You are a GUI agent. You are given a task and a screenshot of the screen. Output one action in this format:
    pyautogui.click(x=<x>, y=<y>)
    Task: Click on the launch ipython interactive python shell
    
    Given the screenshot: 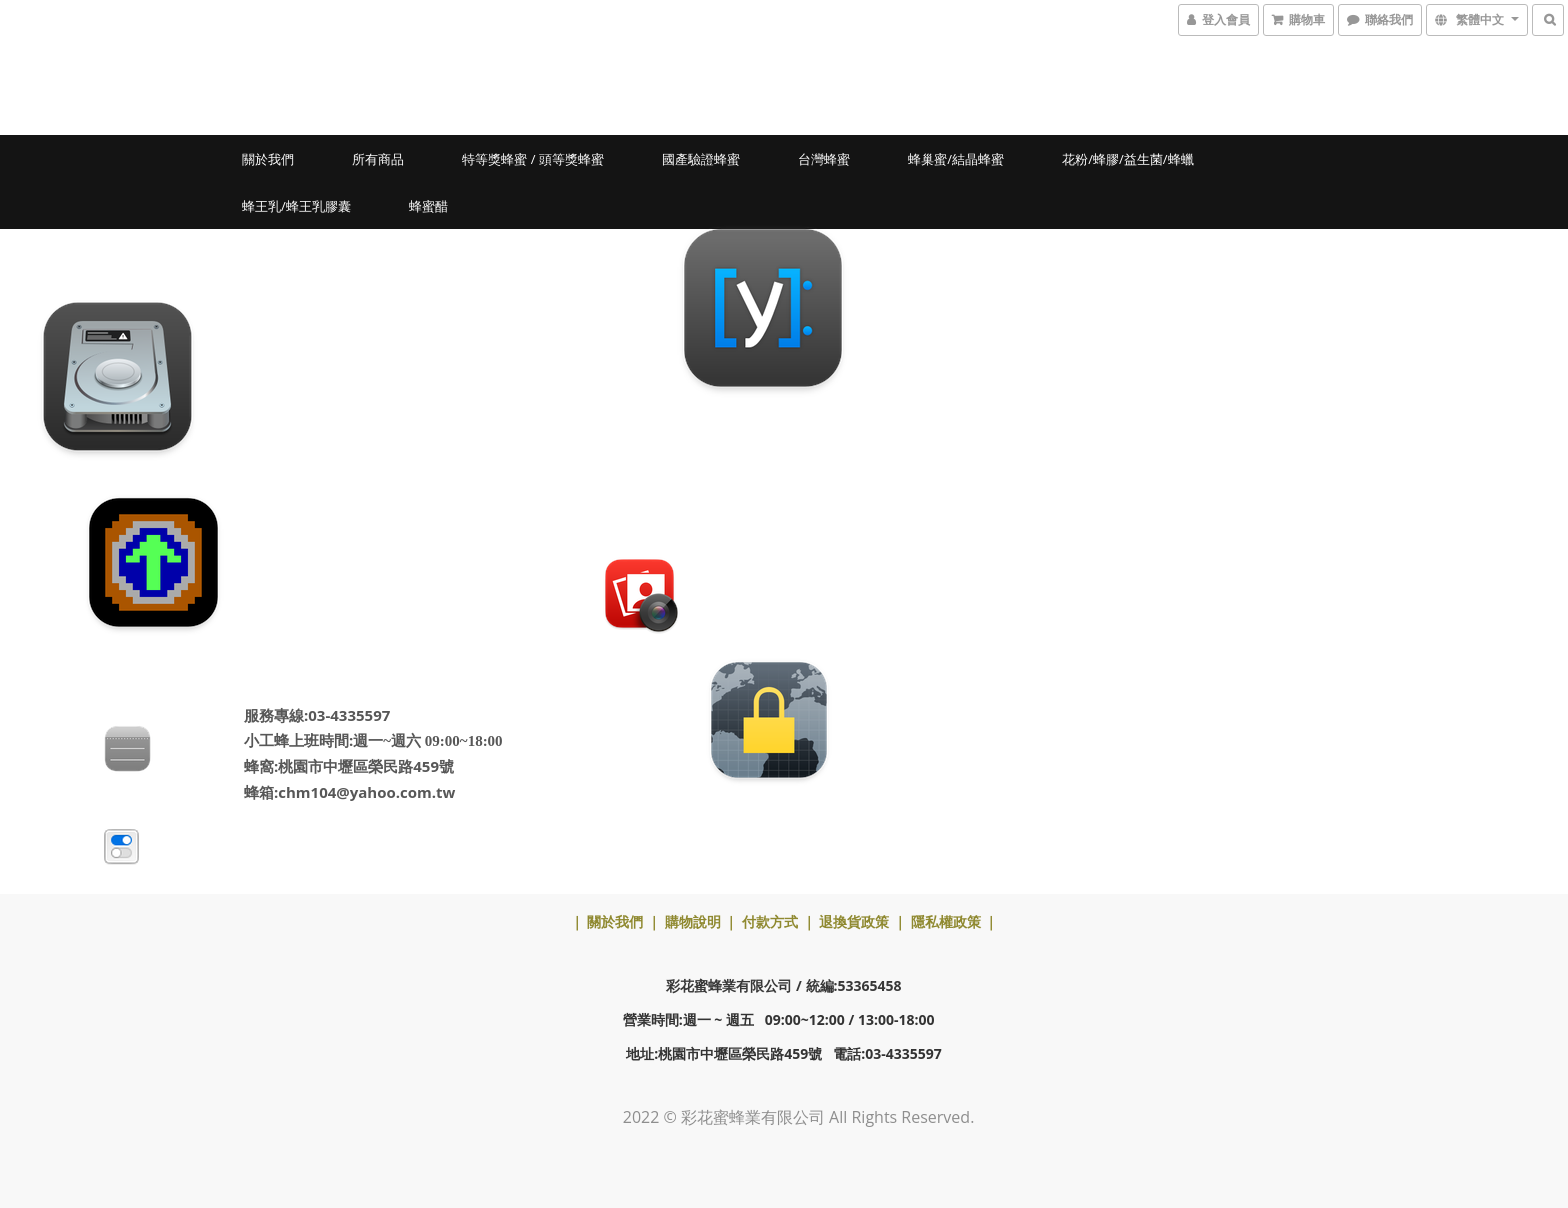 What is the action you would take?
    pyautogui.click(x=763, y=308)
    